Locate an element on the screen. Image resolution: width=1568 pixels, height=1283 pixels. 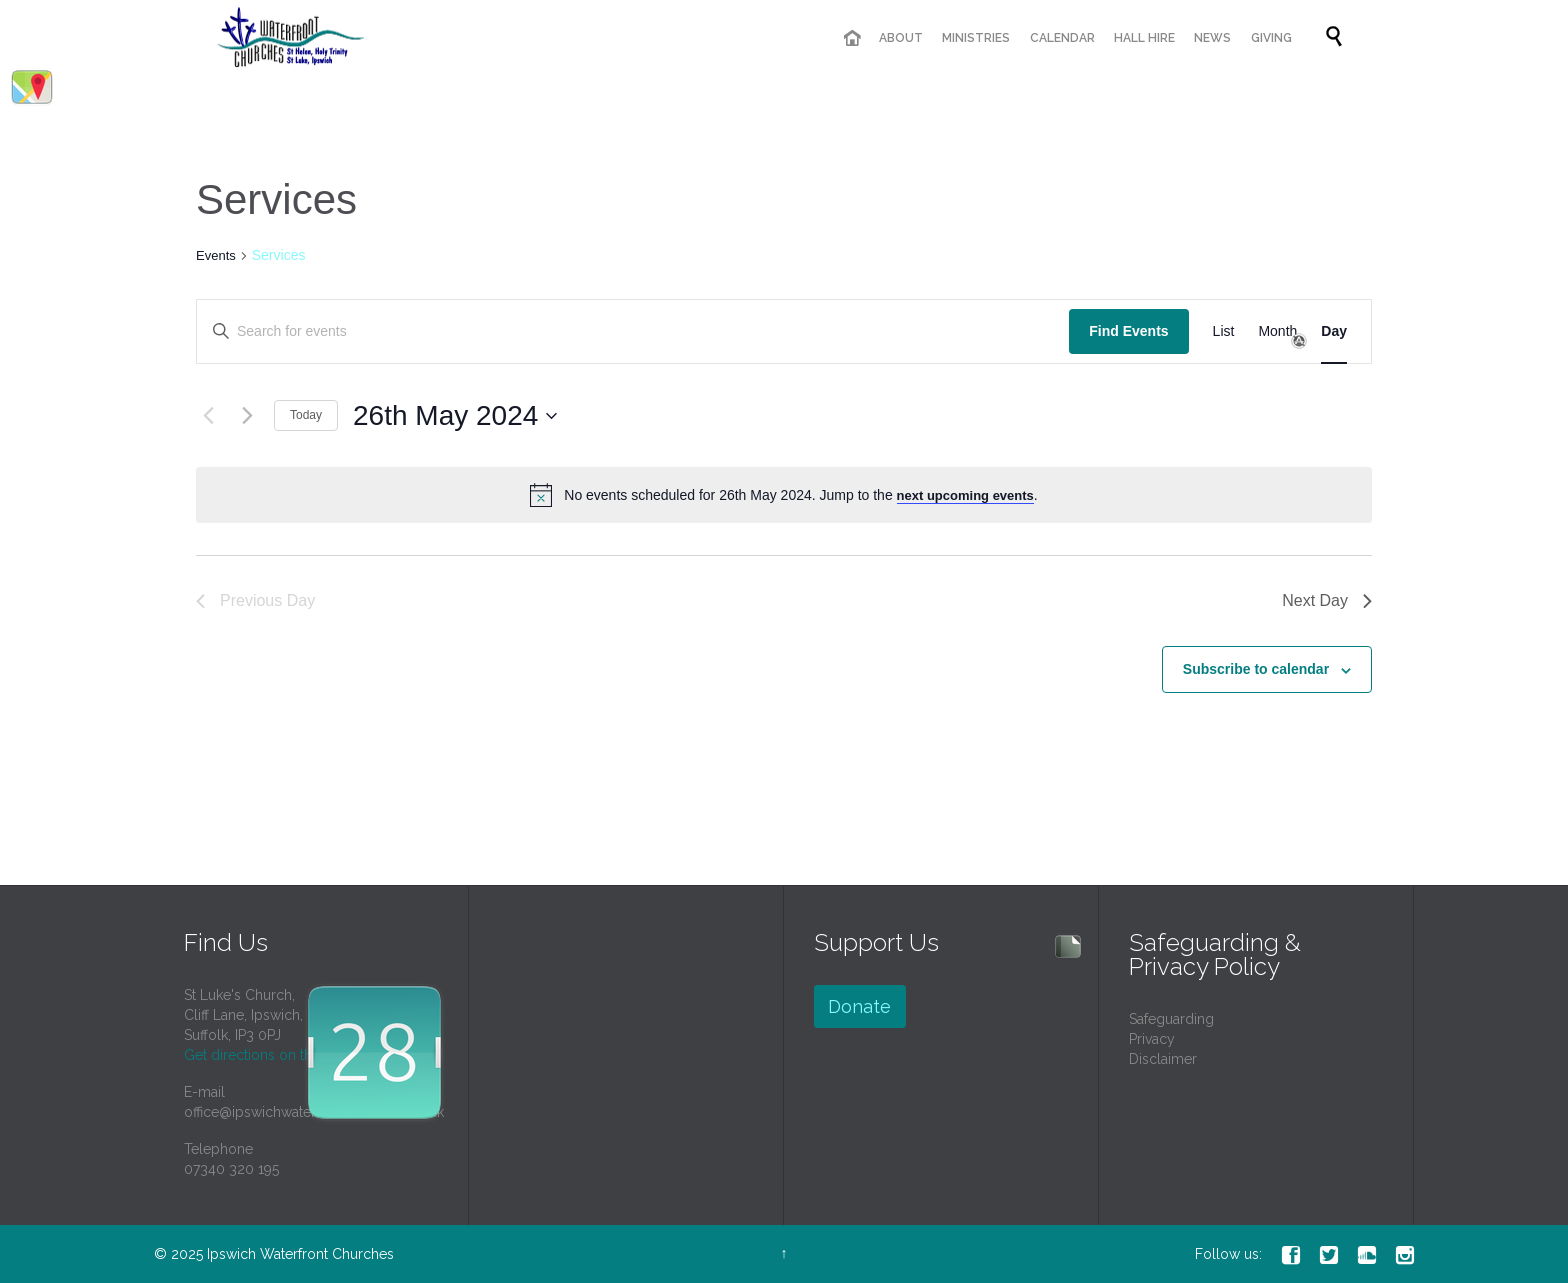
change desktop wallpaper settings is located at coordinates (1068, 946).